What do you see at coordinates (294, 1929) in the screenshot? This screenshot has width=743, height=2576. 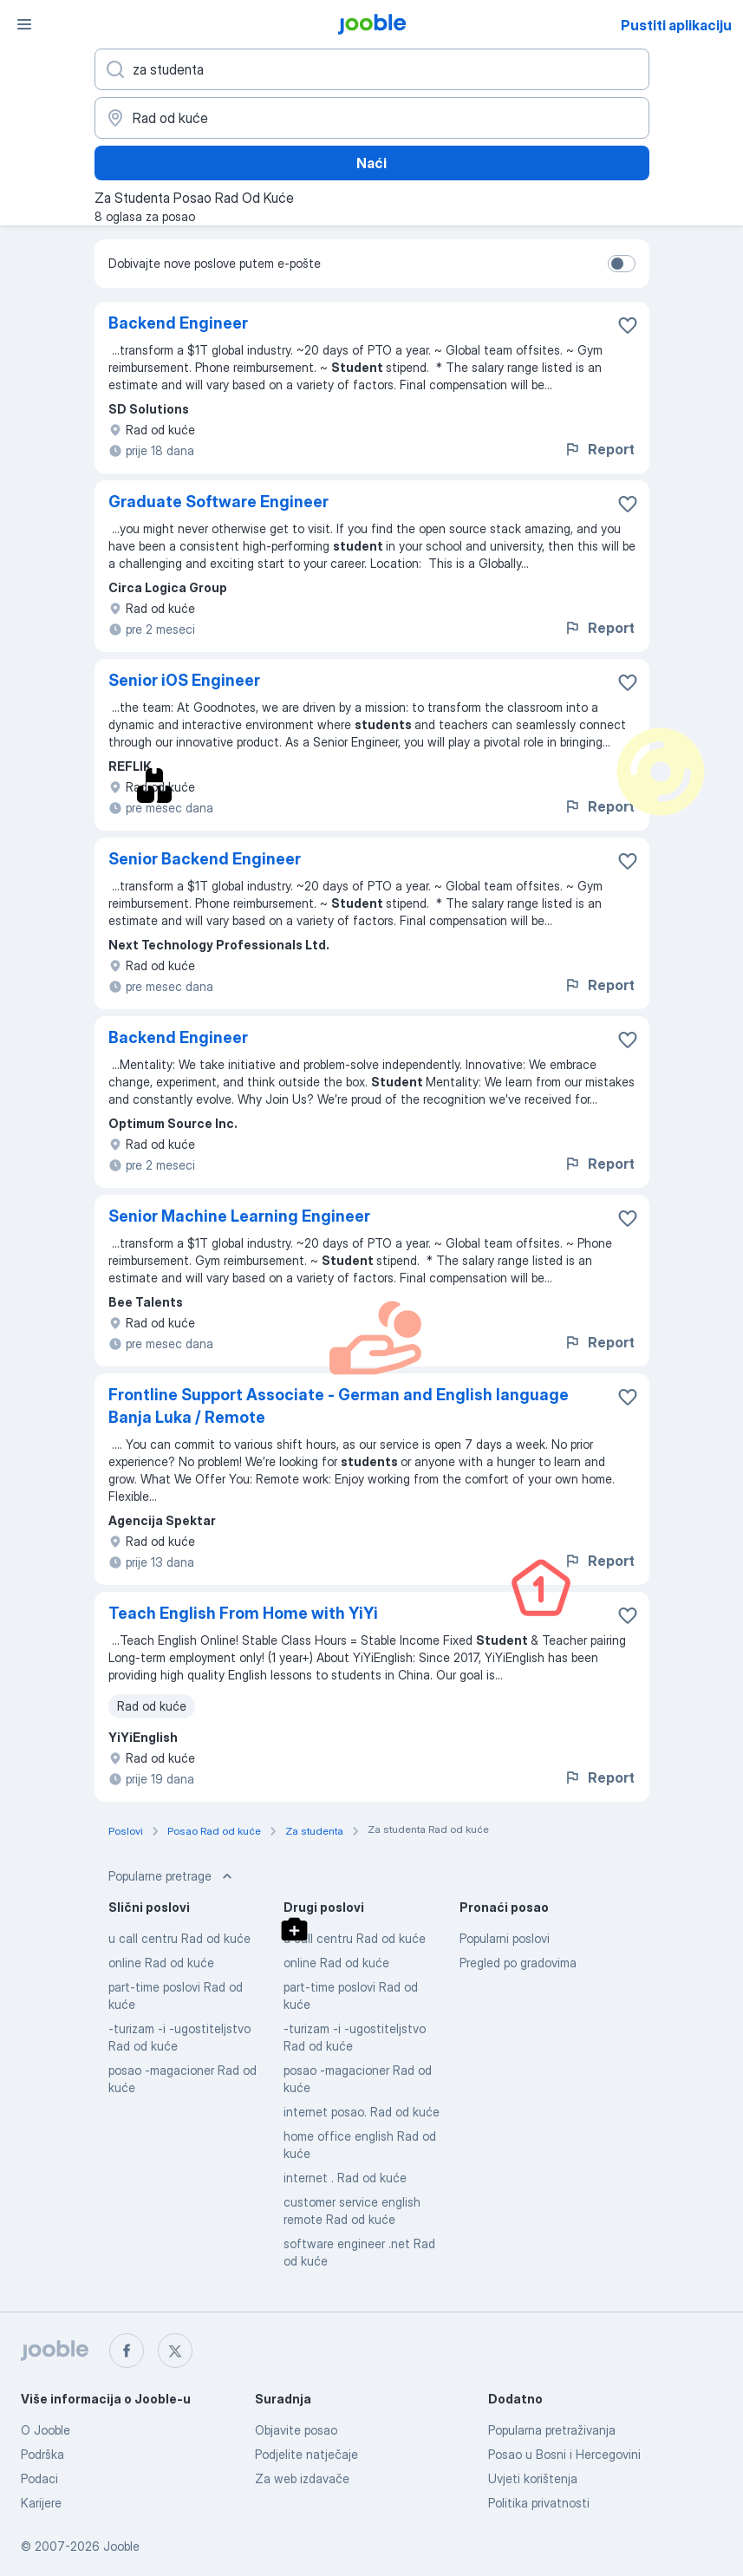 I see `add a new photo` at bounding box center [294, 1929].